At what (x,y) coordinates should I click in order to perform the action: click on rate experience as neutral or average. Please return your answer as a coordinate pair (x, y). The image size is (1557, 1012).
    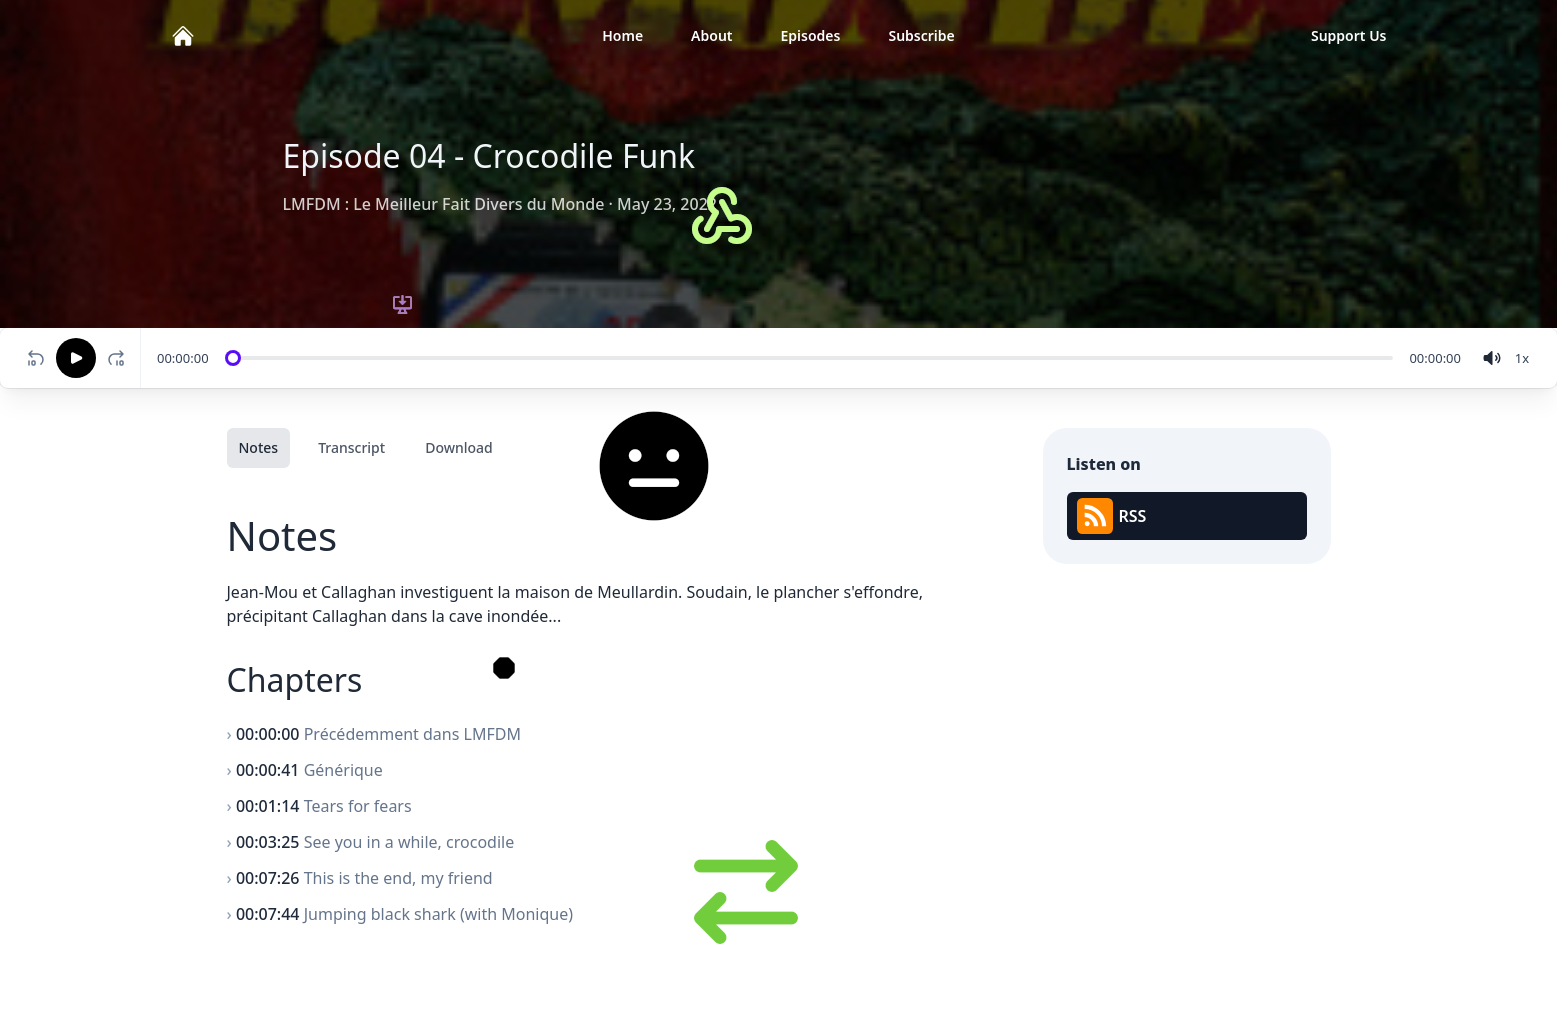
    Looking at the image, I should click on (654, 466).